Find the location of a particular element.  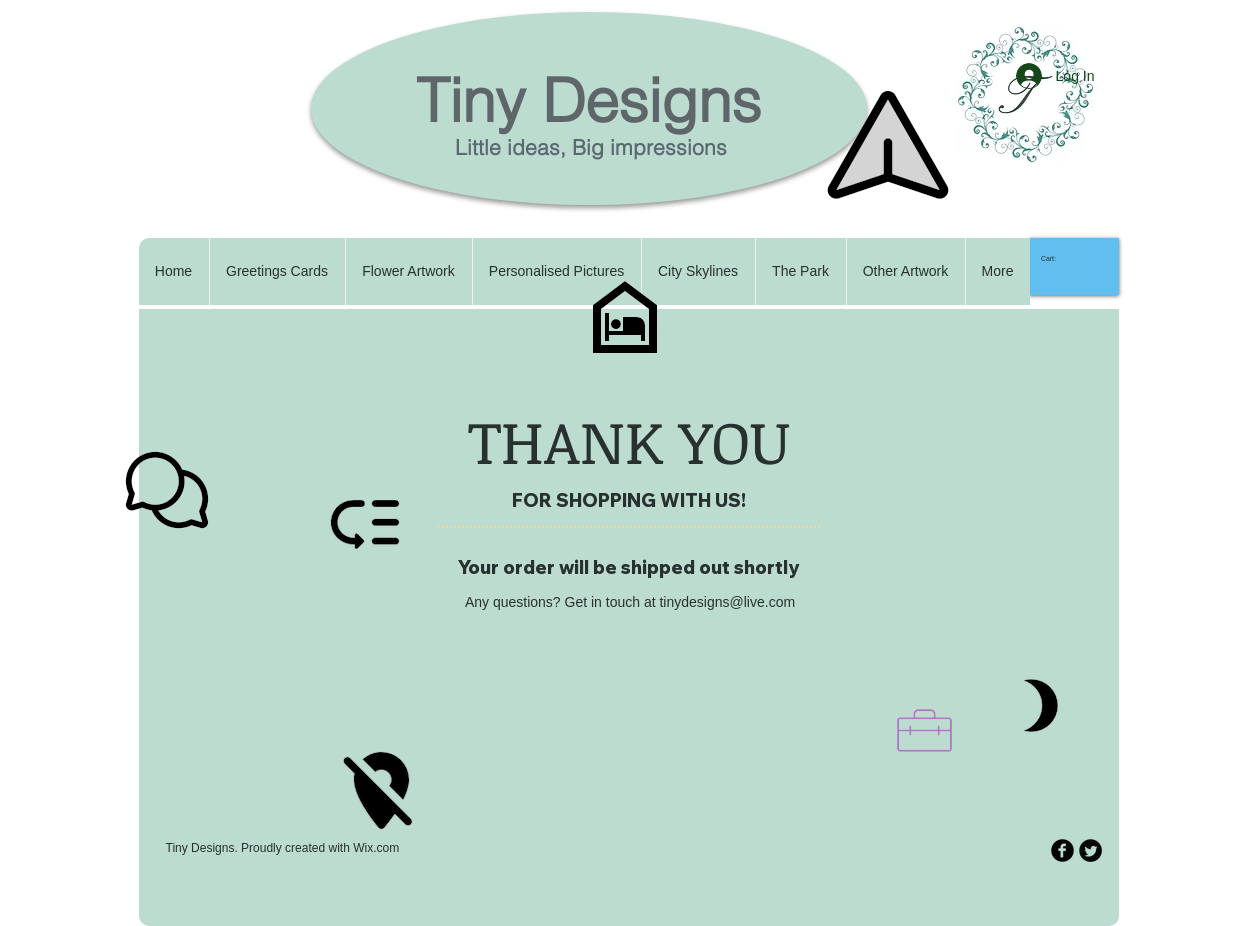

move item to the bottom of the list is located at coordinates (365, 524).